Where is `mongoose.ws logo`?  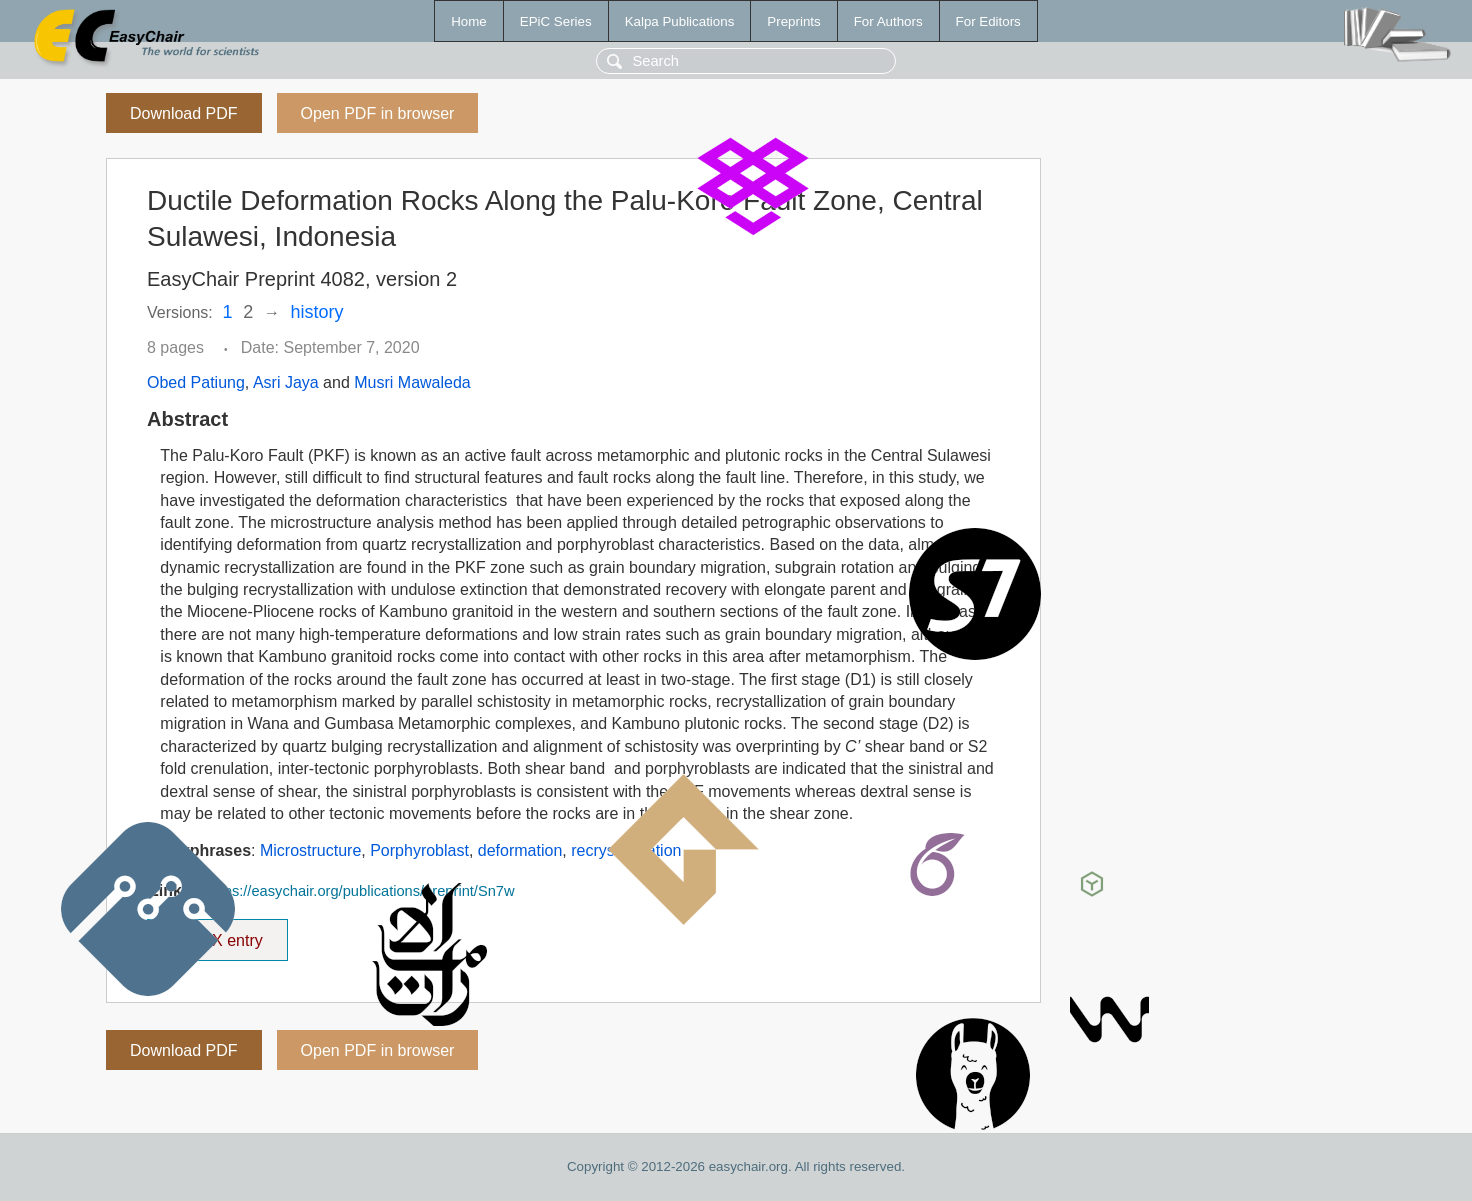 mongoose.ws logo is located at coordinates (148, 909).